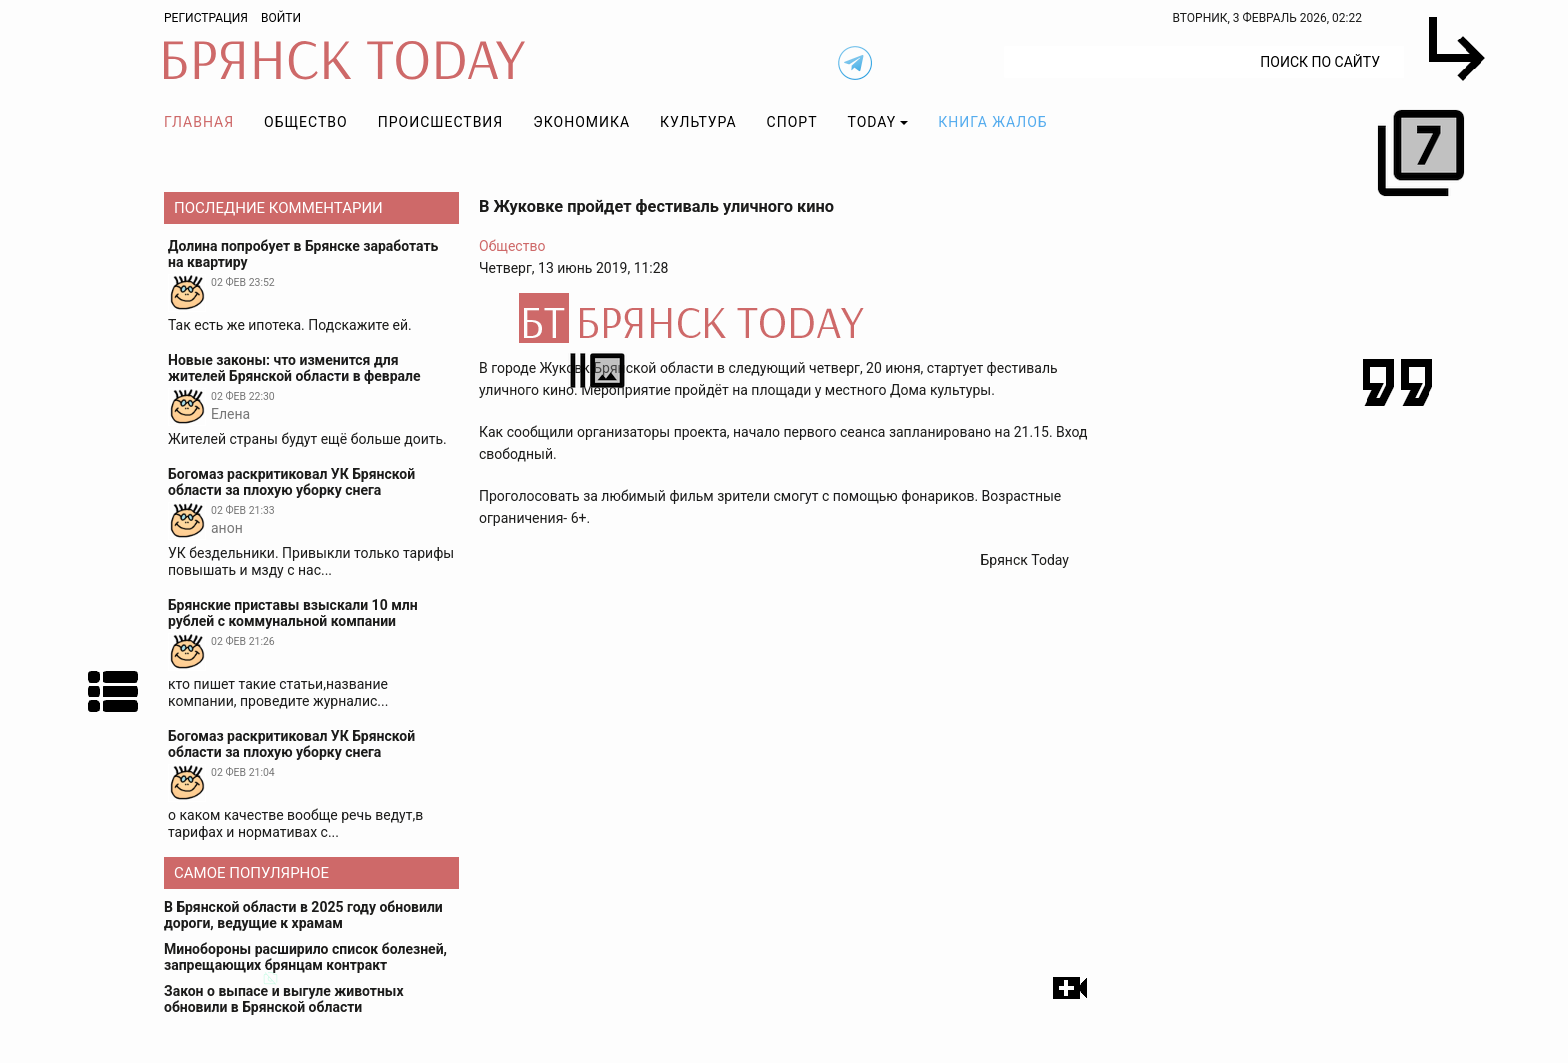 The image size is (1568, 1063). Describe the element at coordinates (1421, 153) in the screenshot. I see `indicates item number 7 in a numbered list or gallery` at that location.